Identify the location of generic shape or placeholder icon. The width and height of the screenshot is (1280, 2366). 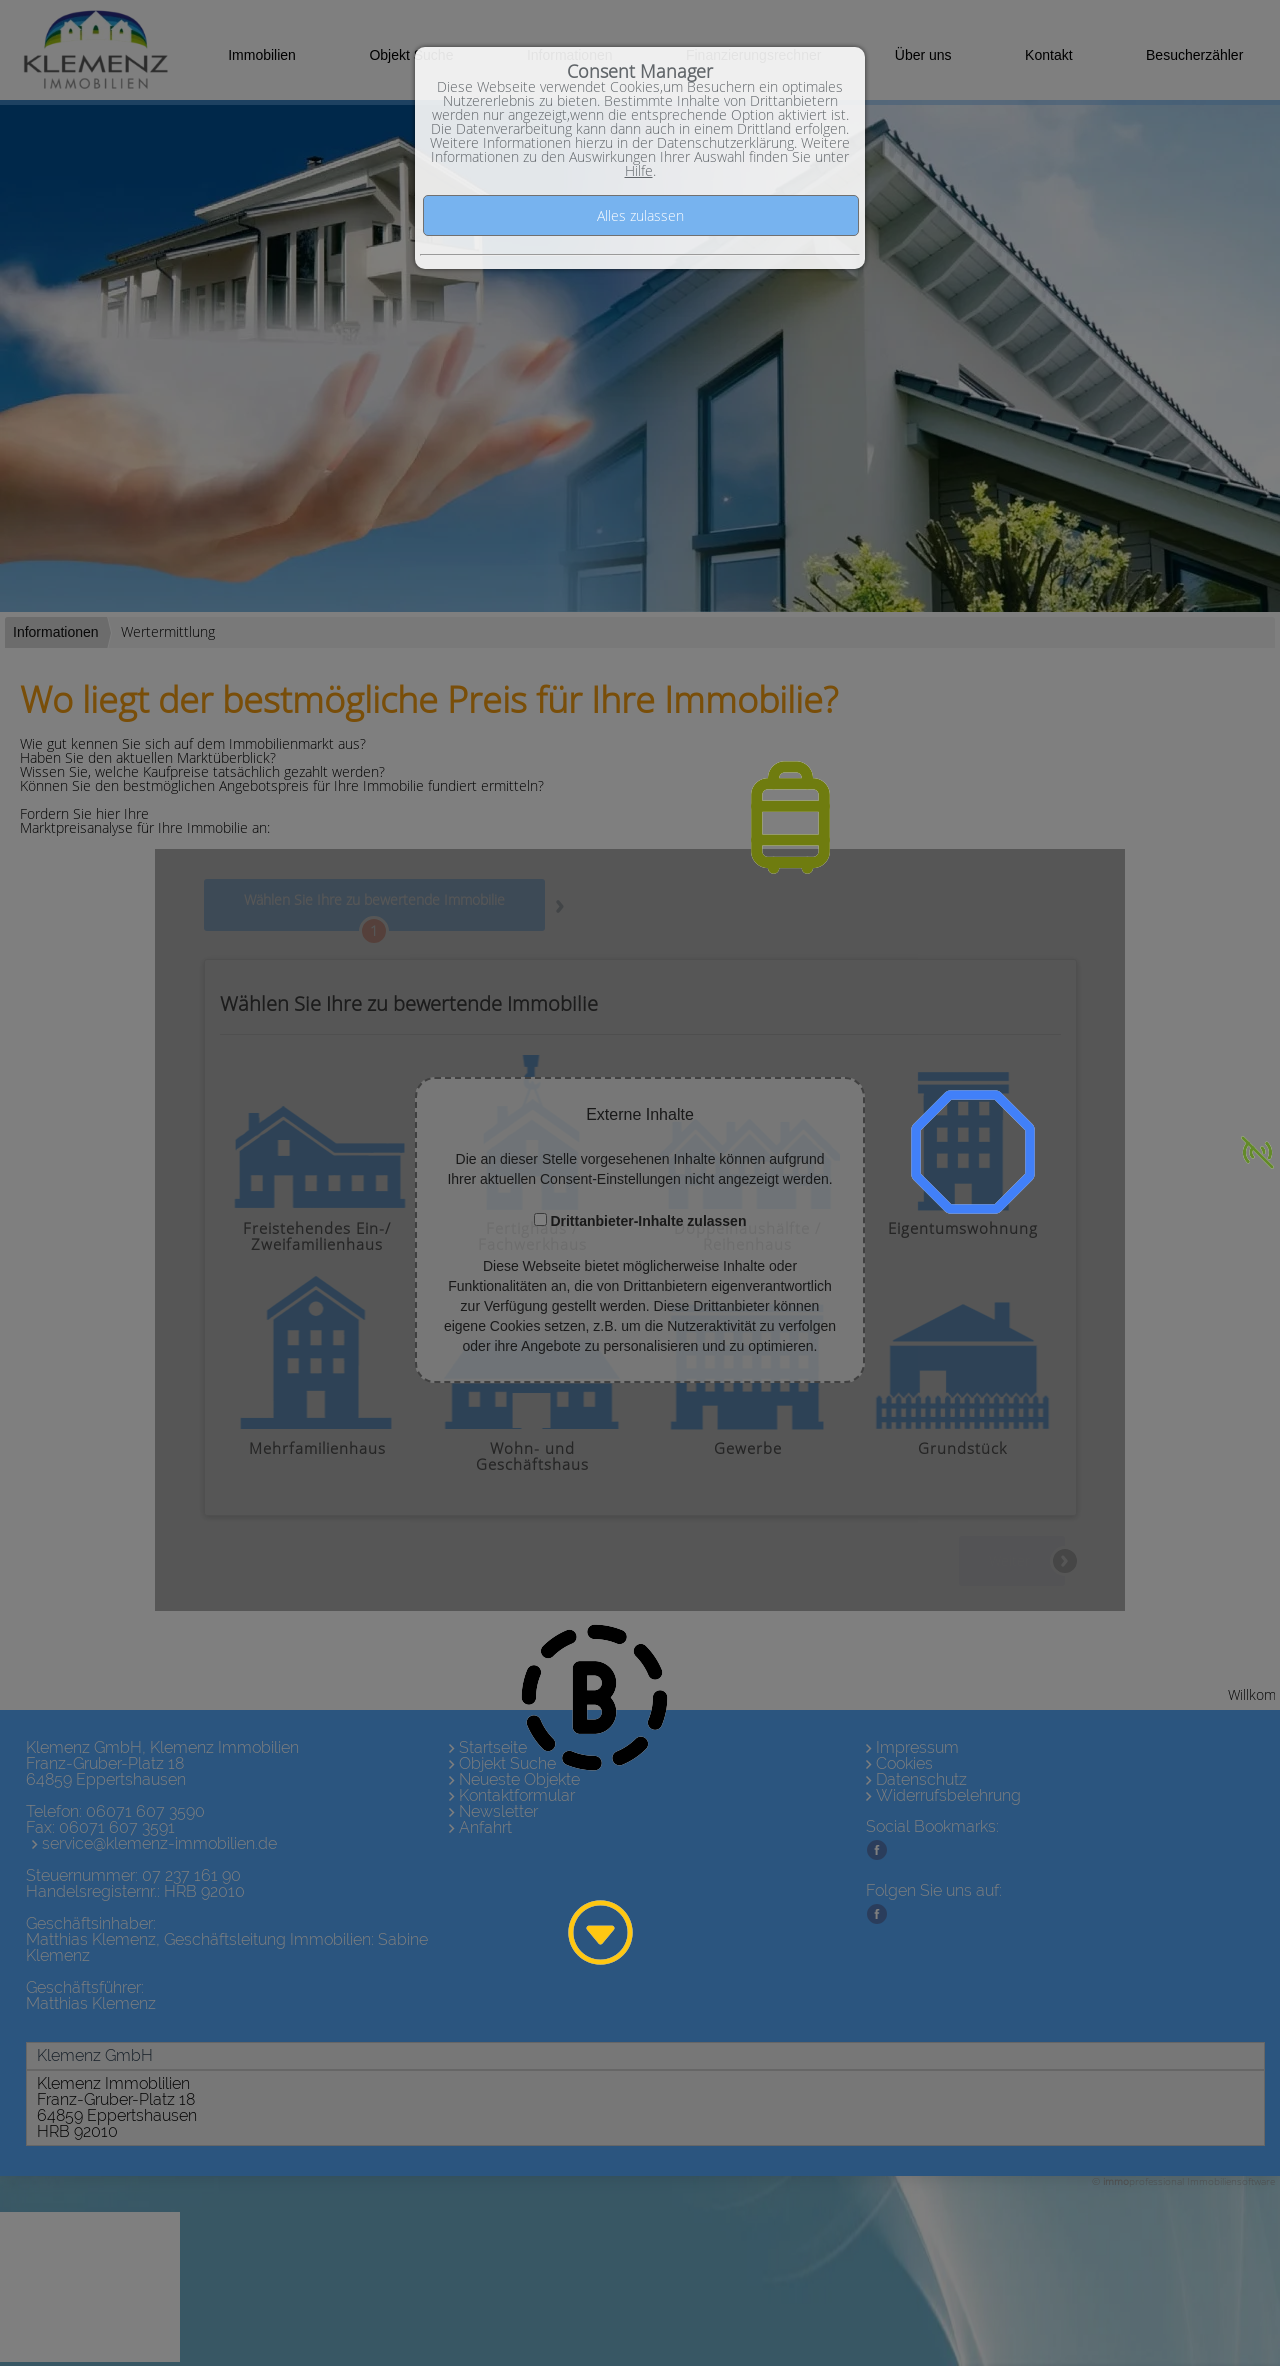
(973, 1152).